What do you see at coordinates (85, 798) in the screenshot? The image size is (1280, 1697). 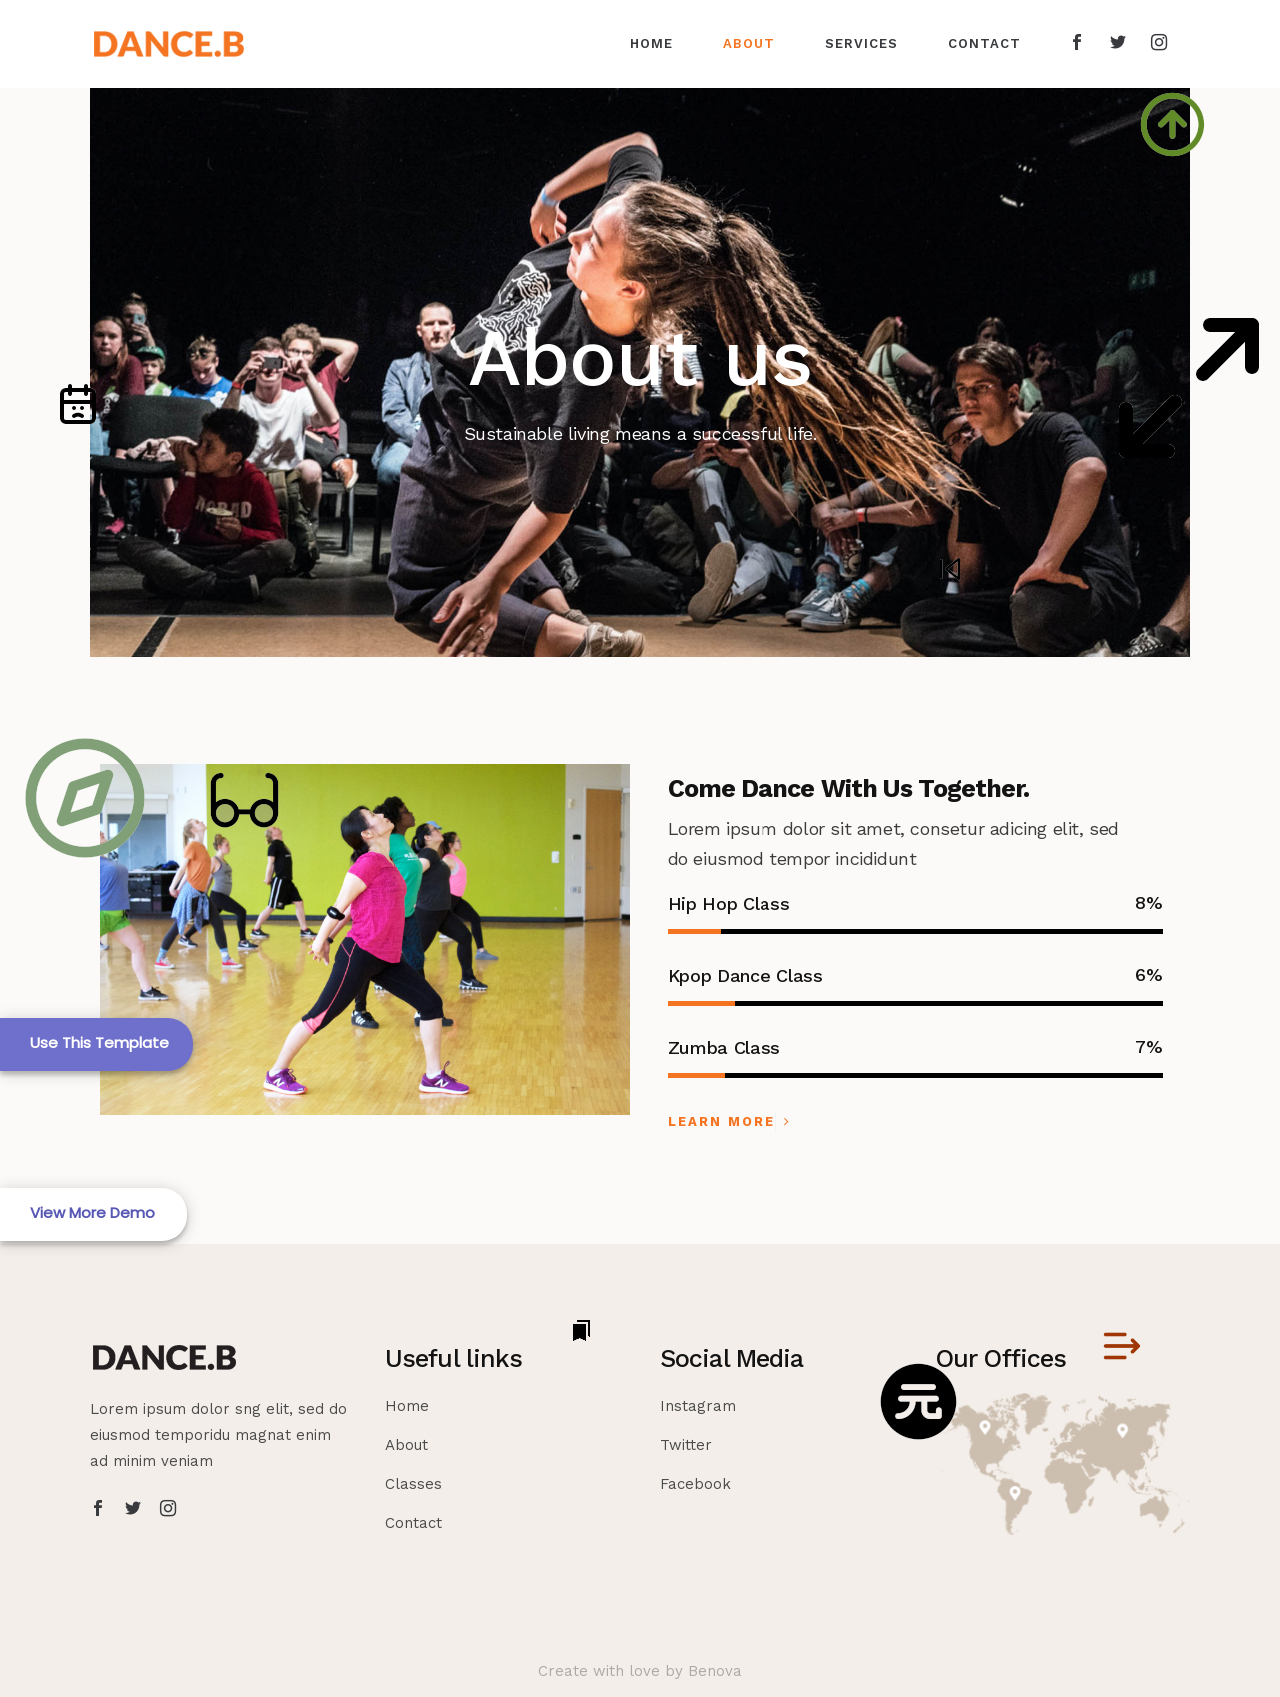 I see `access navigation or directional features` at bounding box center [85, 798].